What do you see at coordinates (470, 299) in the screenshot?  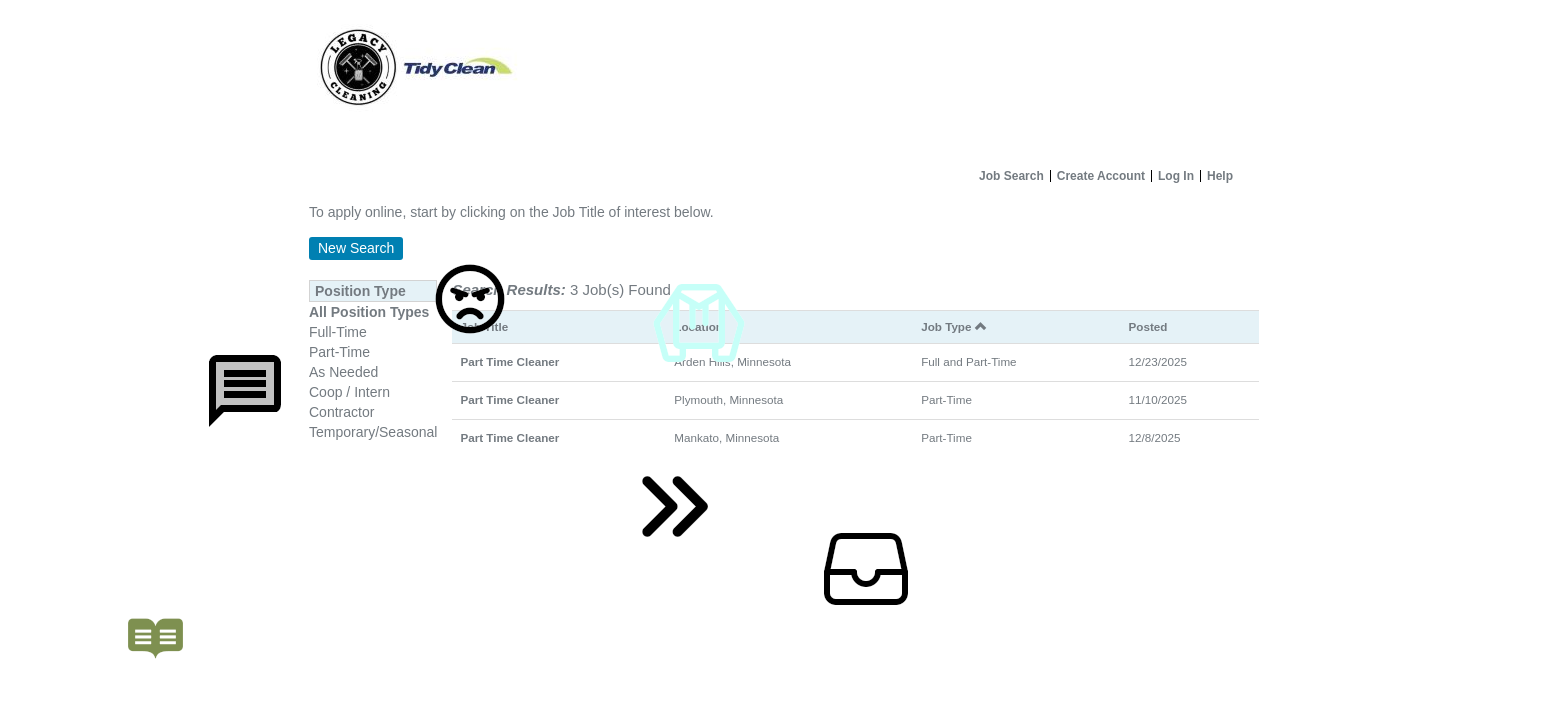 I see `express anger or frustration in a reaction` at bounding box center [470, 299].